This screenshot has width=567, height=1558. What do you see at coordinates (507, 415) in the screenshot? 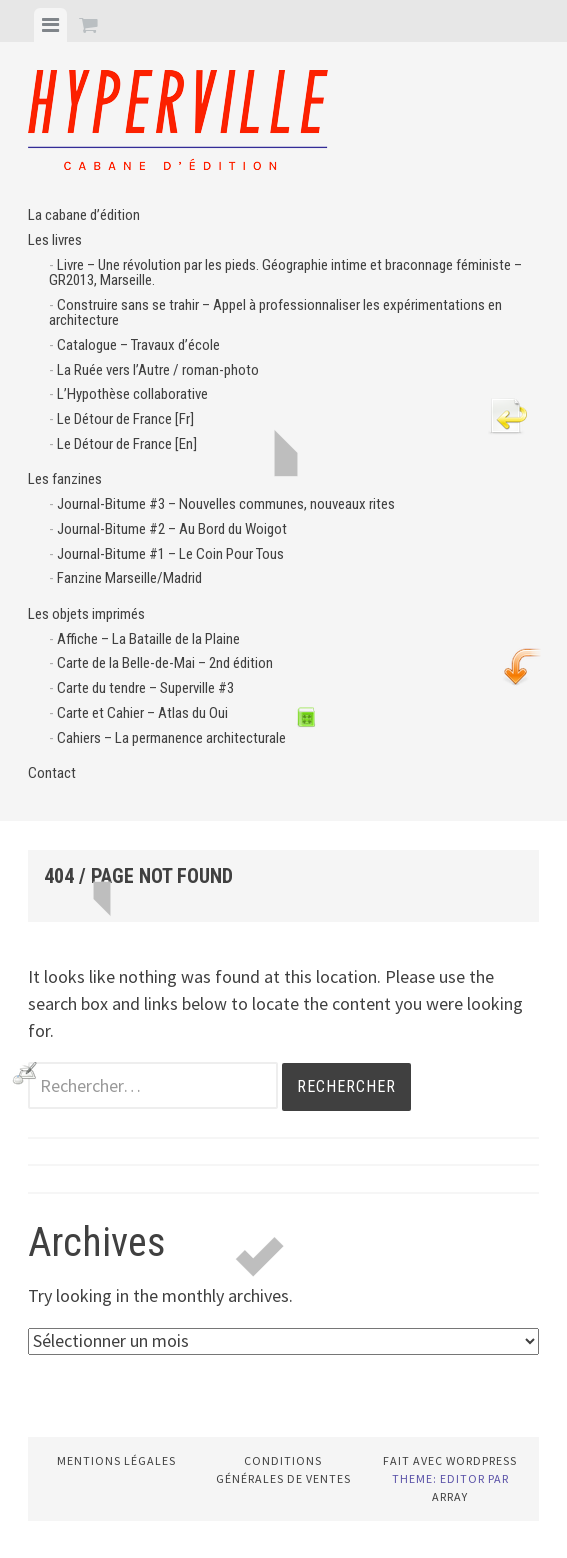
I see `revert document to previous version` at bounding box center [507, 415].